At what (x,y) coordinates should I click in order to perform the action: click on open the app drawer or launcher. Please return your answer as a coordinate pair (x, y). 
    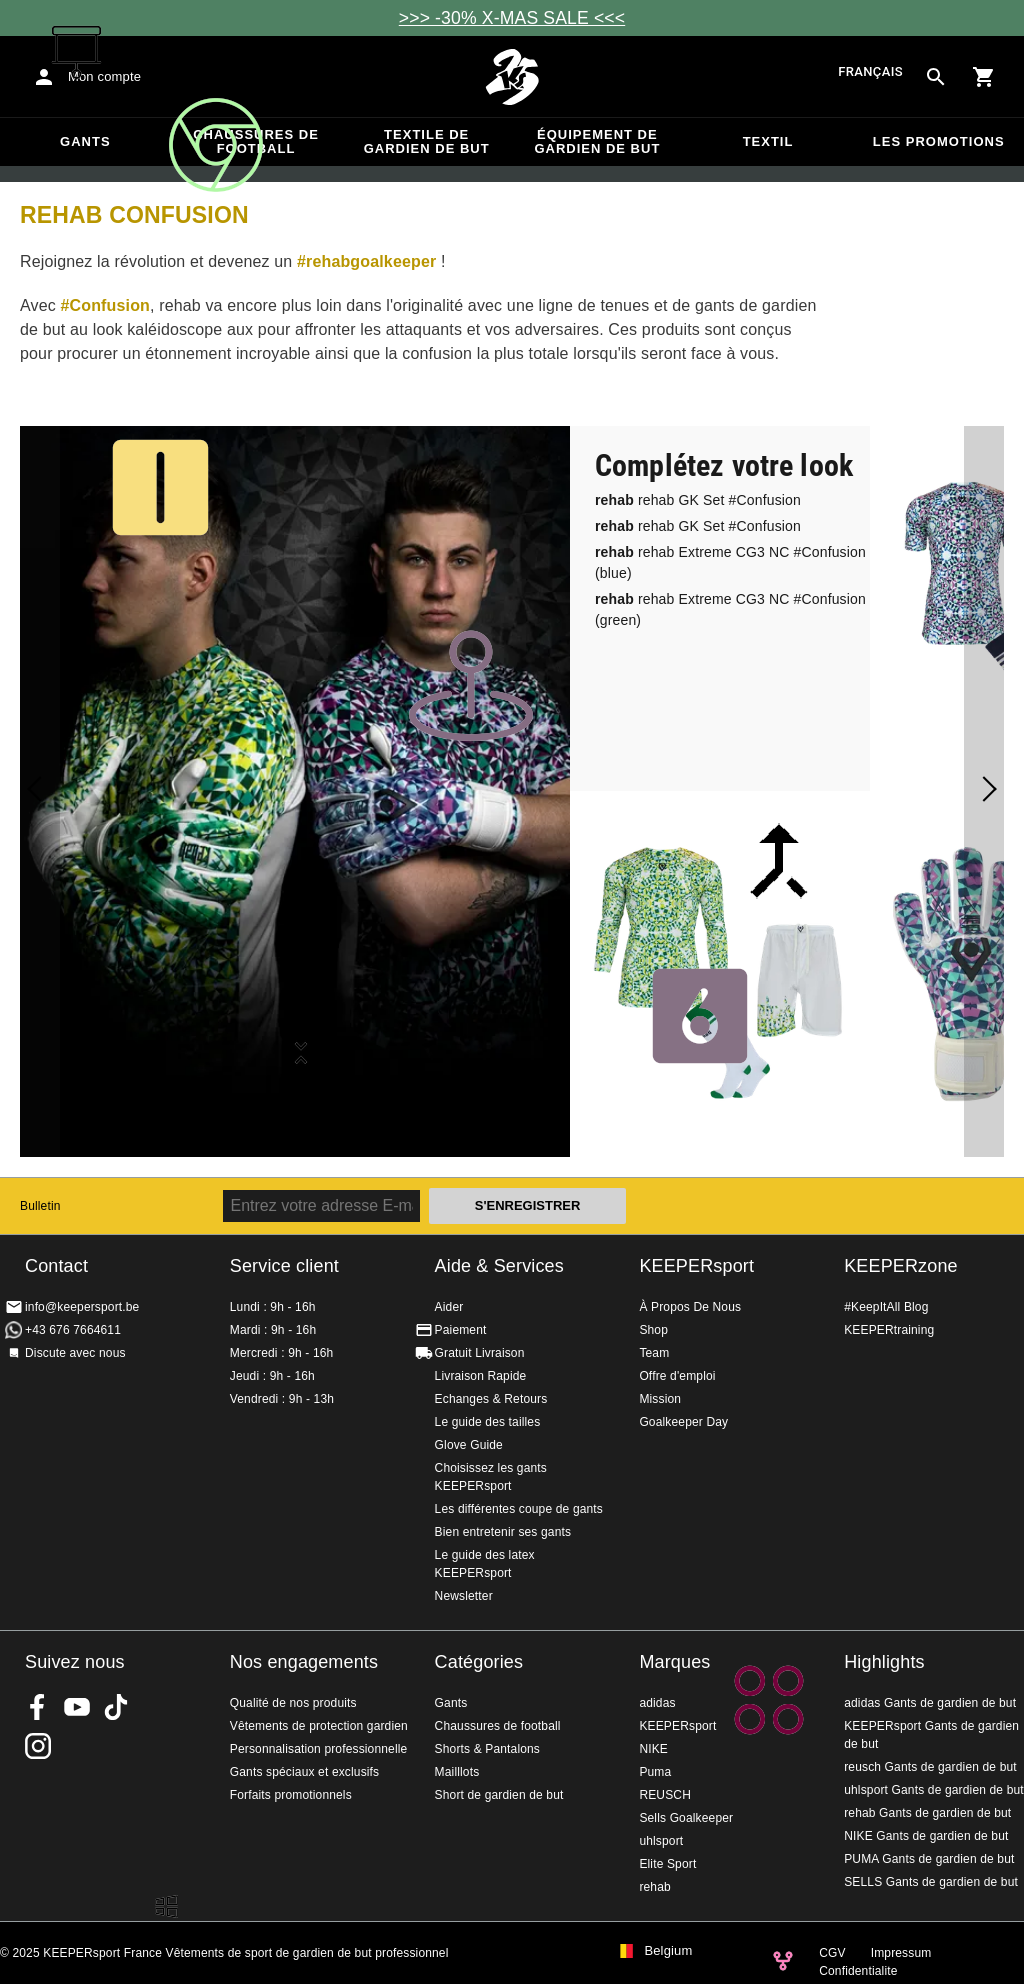
    Looking at the image, I should click on (769, 1700).